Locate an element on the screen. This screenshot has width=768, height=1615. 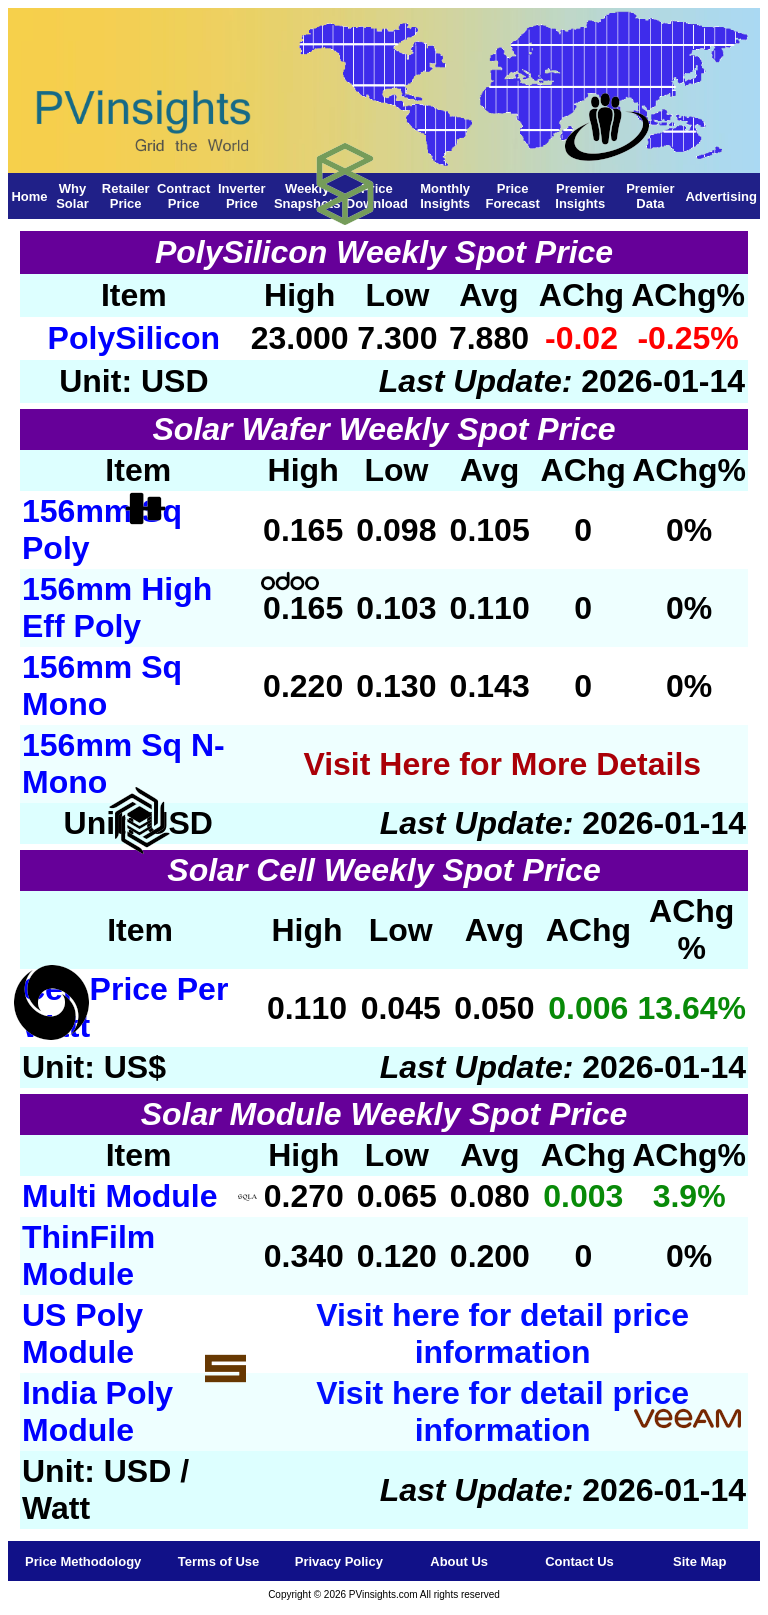
skypack logo is located at coordinates (345, 184).